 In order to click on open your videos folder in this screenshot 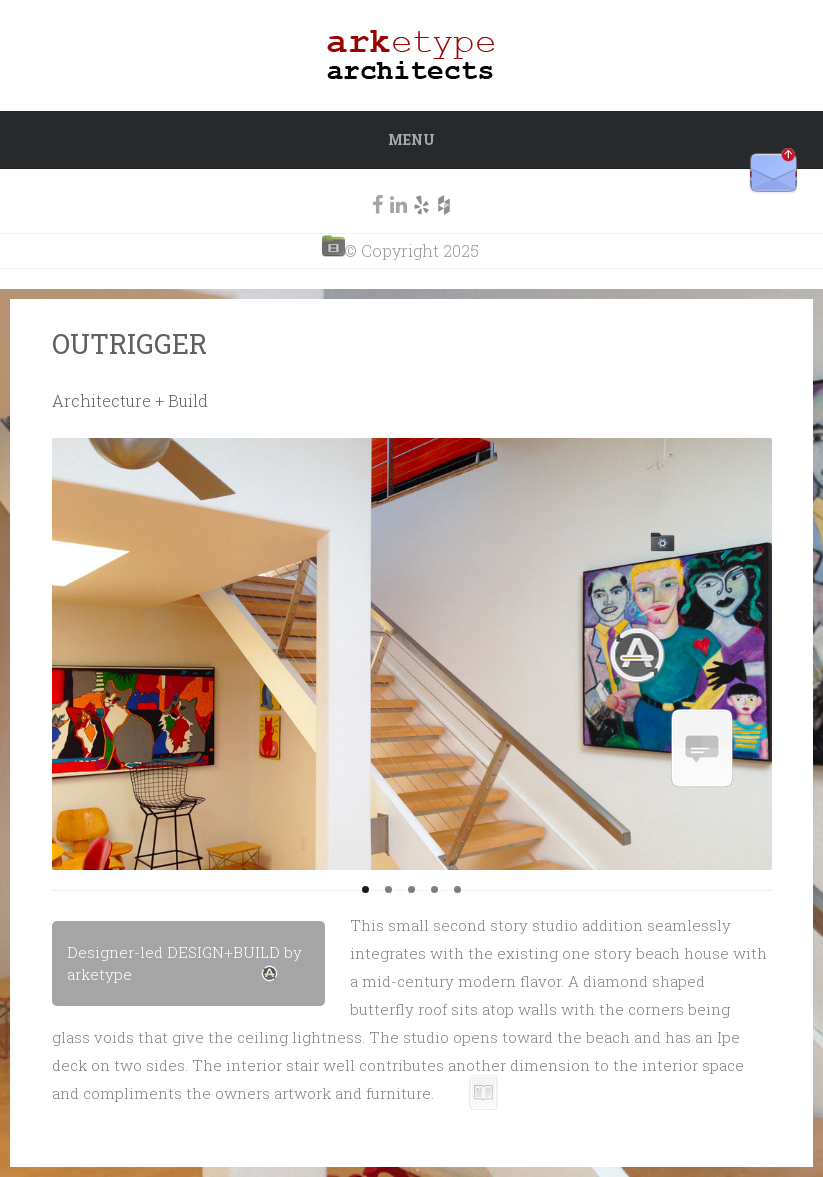, I will do `click(333, 245)`.